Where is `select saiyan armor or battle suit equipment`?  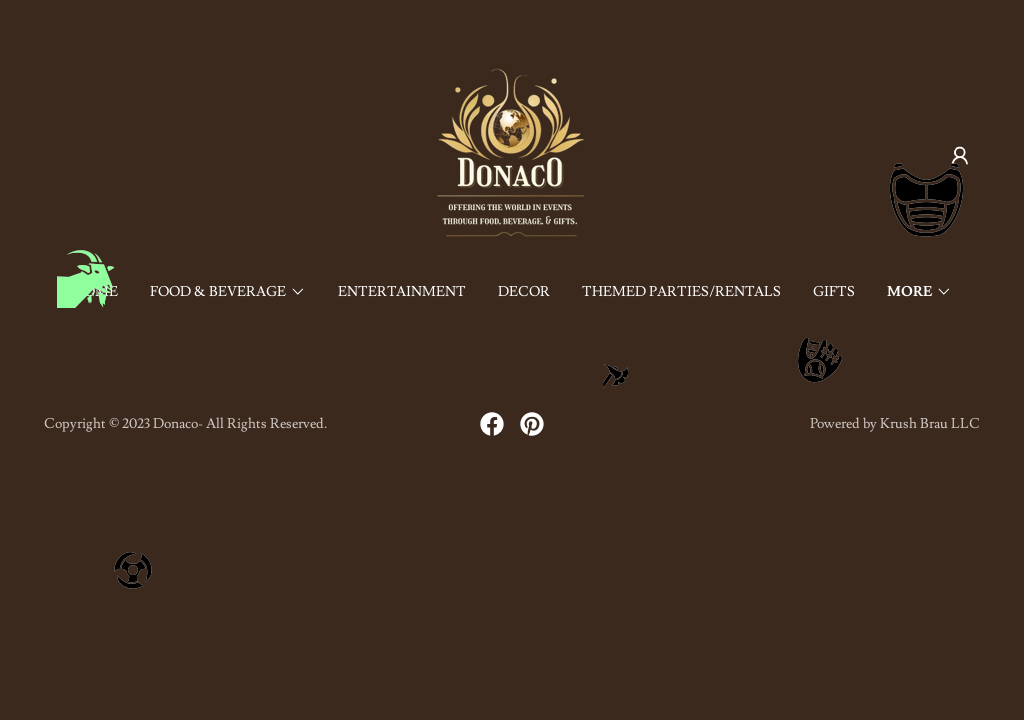 select saiyan armor or battle suit equipment is located at coordinates (926, 198).